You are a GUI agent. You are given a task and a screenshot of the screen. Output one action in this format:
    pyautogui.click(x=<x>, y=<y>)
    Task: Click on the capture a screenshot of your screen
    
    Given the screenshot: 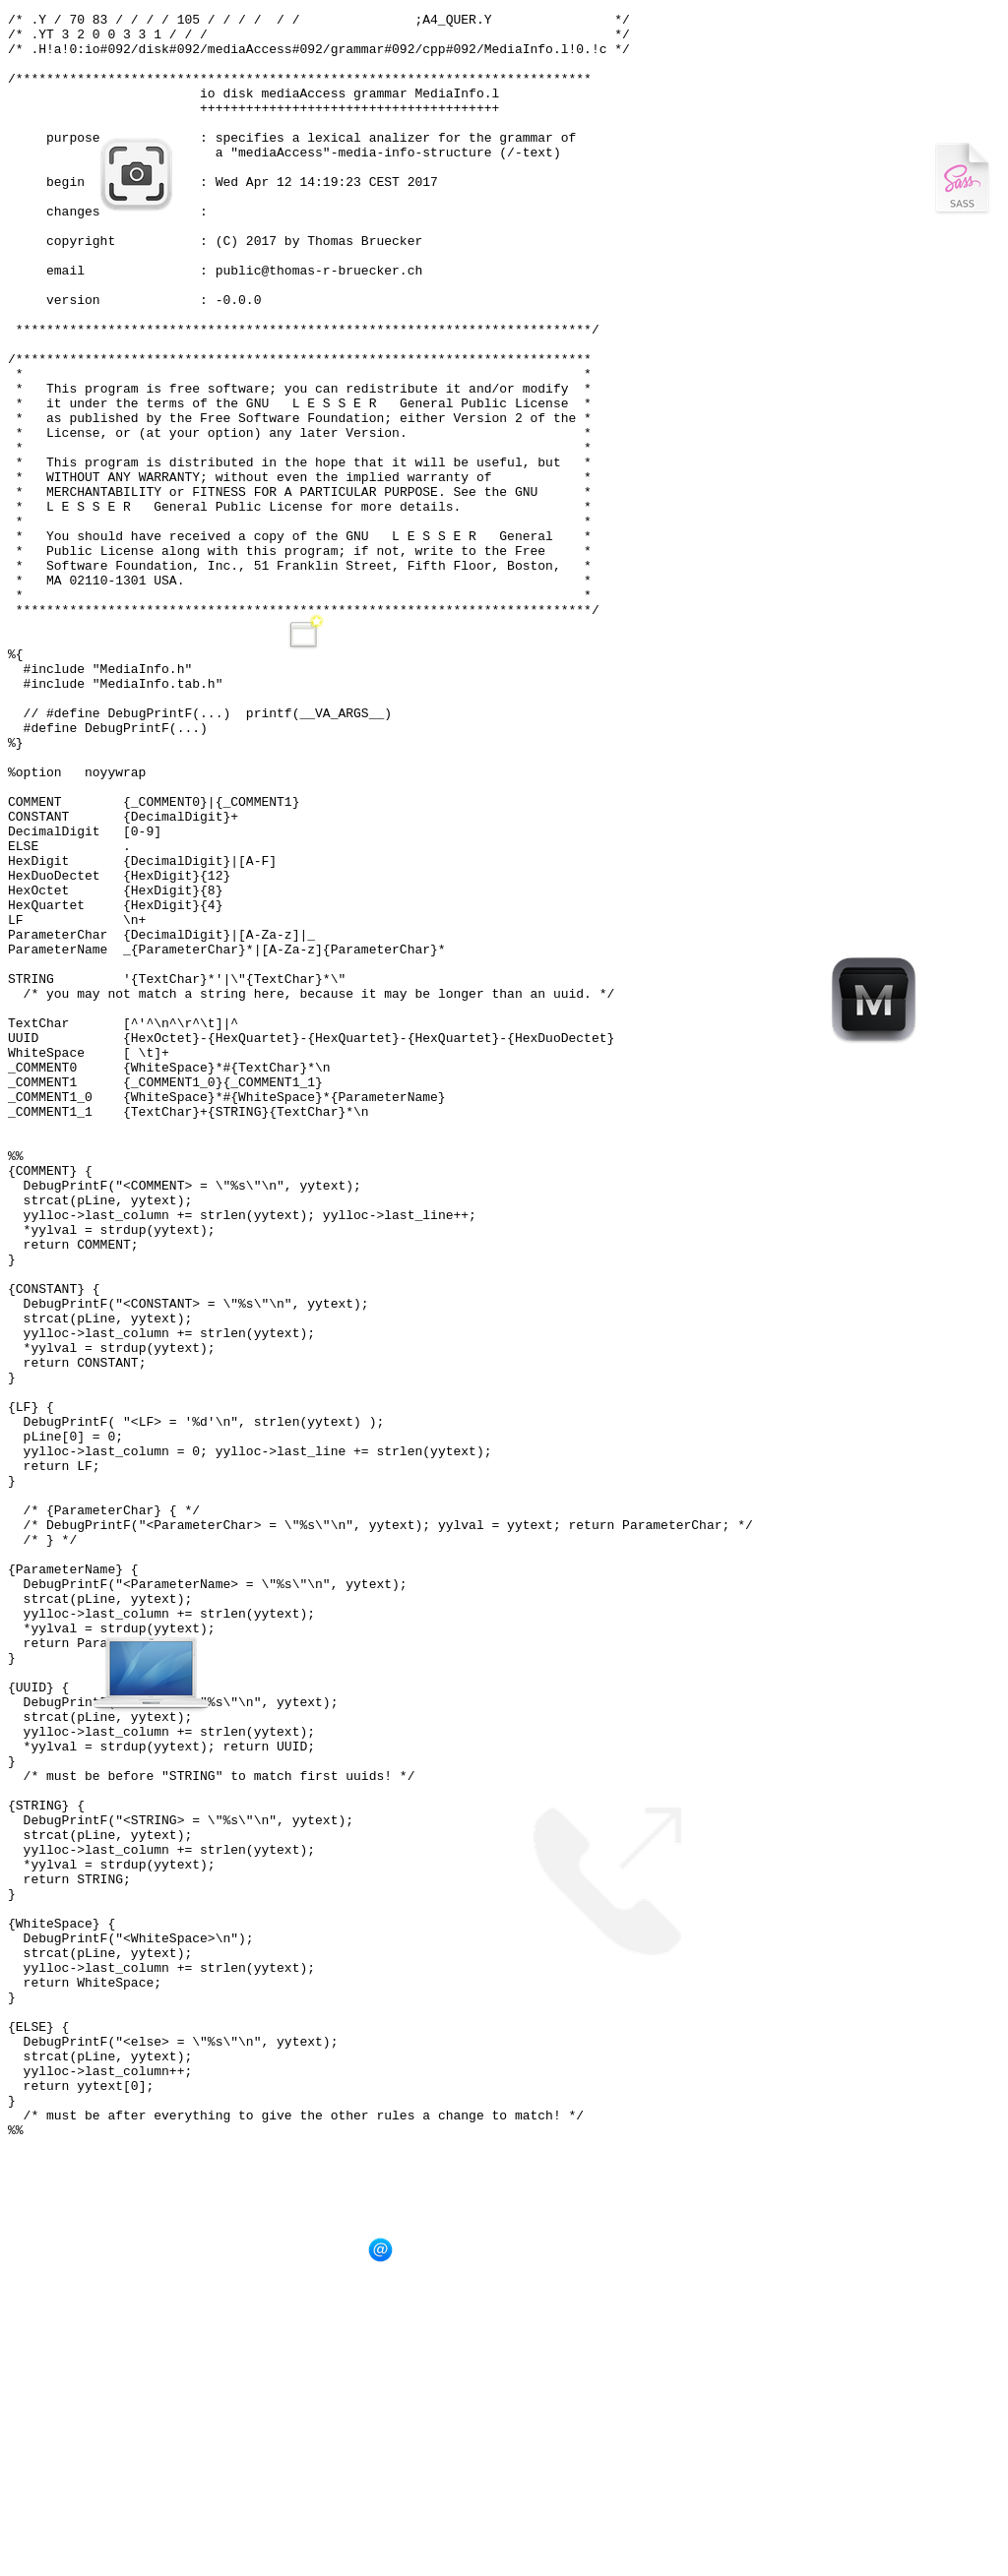 What is the action you would take?
    pyautogui.click(x=136, y=173)
    